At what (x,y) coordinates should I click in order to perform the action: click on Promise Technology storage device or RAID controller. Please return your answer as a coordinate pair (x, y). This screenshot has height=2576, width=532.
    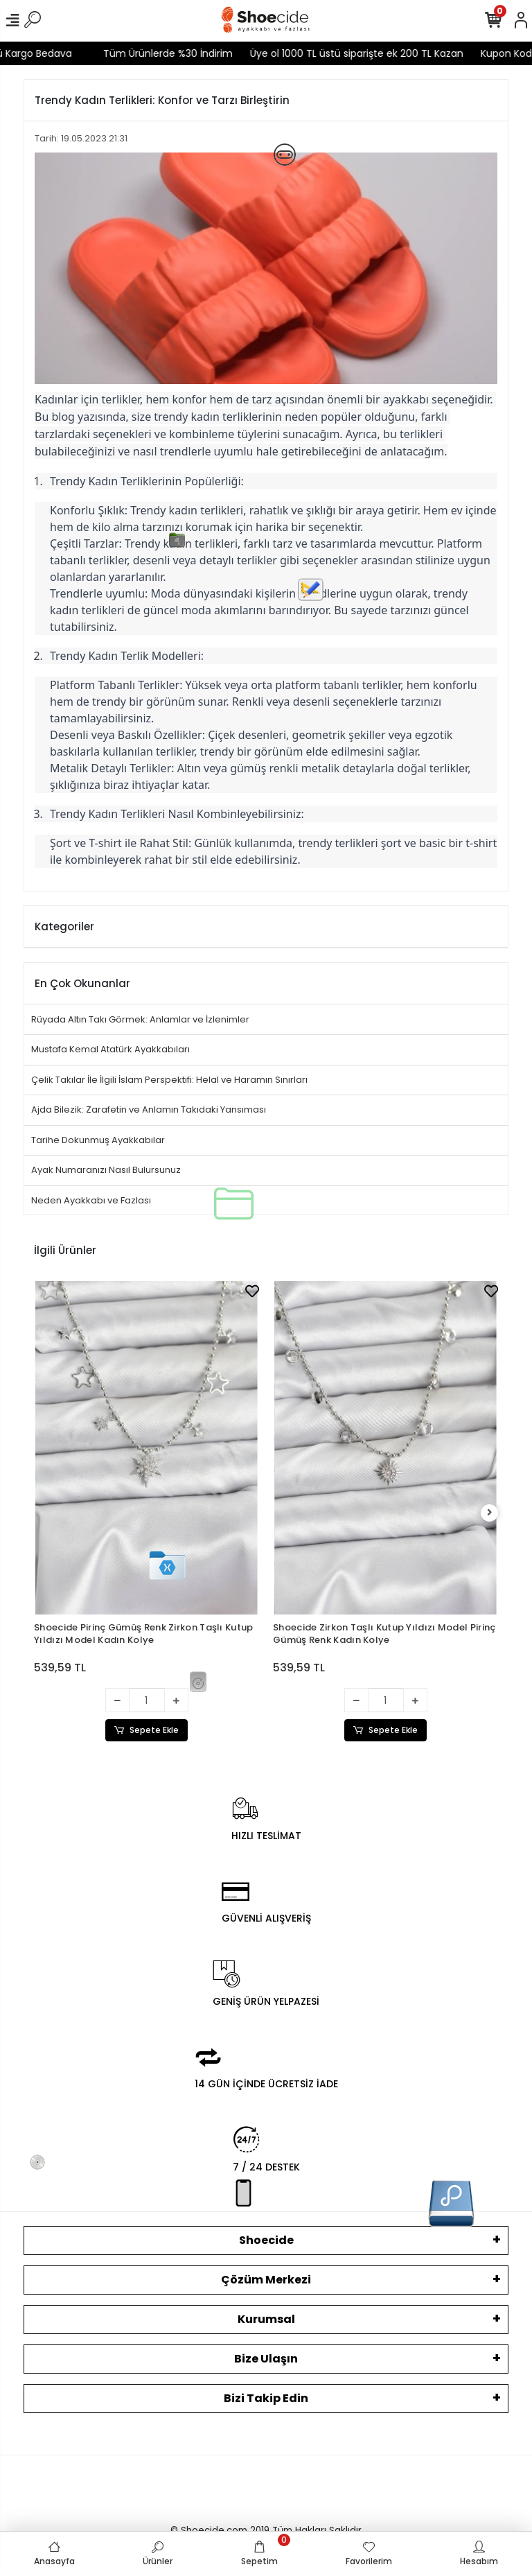
    Looking at the image, I should click on (451, 2204).